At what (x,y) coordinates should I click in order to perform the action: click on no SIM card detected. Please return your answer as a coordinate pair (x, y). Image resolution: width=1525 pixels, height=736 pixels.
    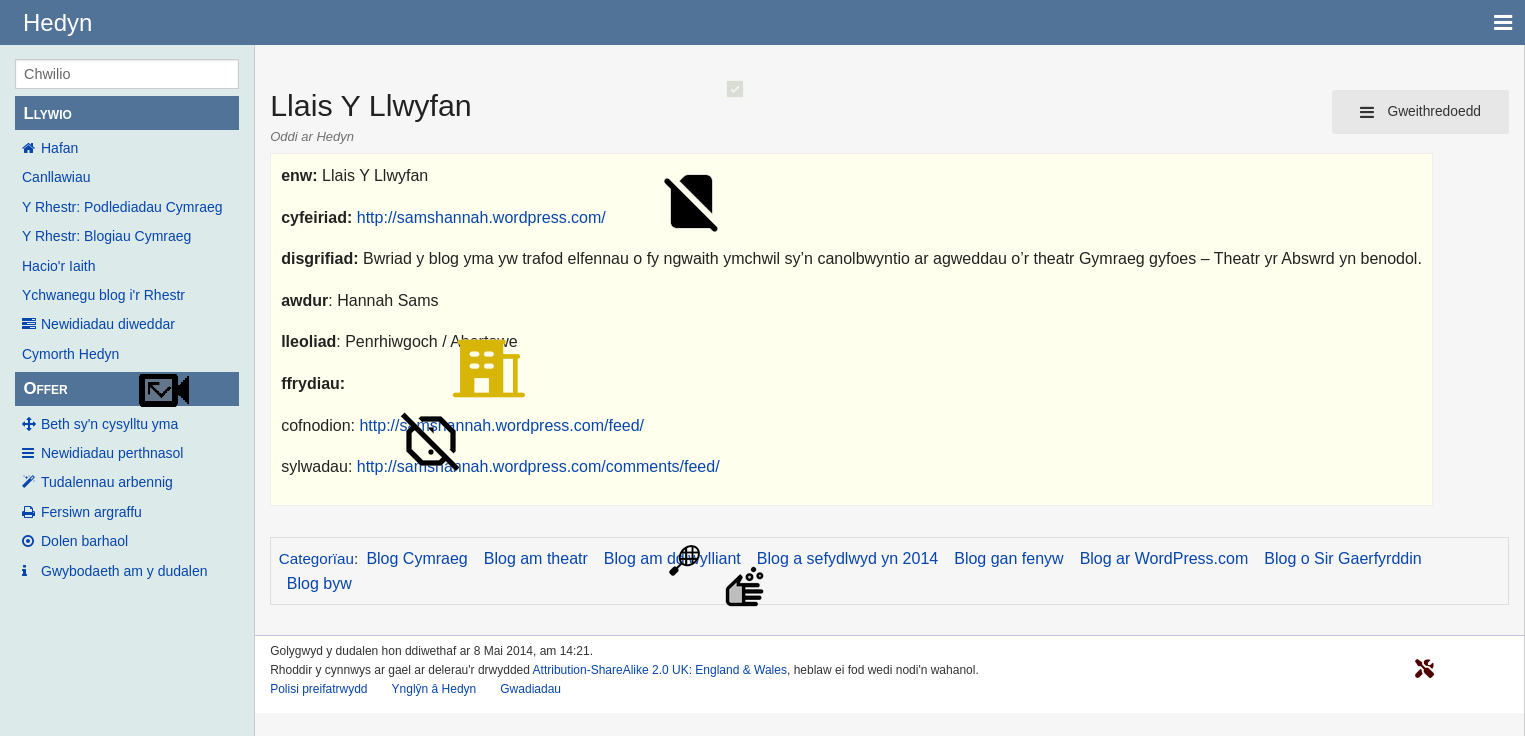
    Looking at the image, I should click on (691, 201).